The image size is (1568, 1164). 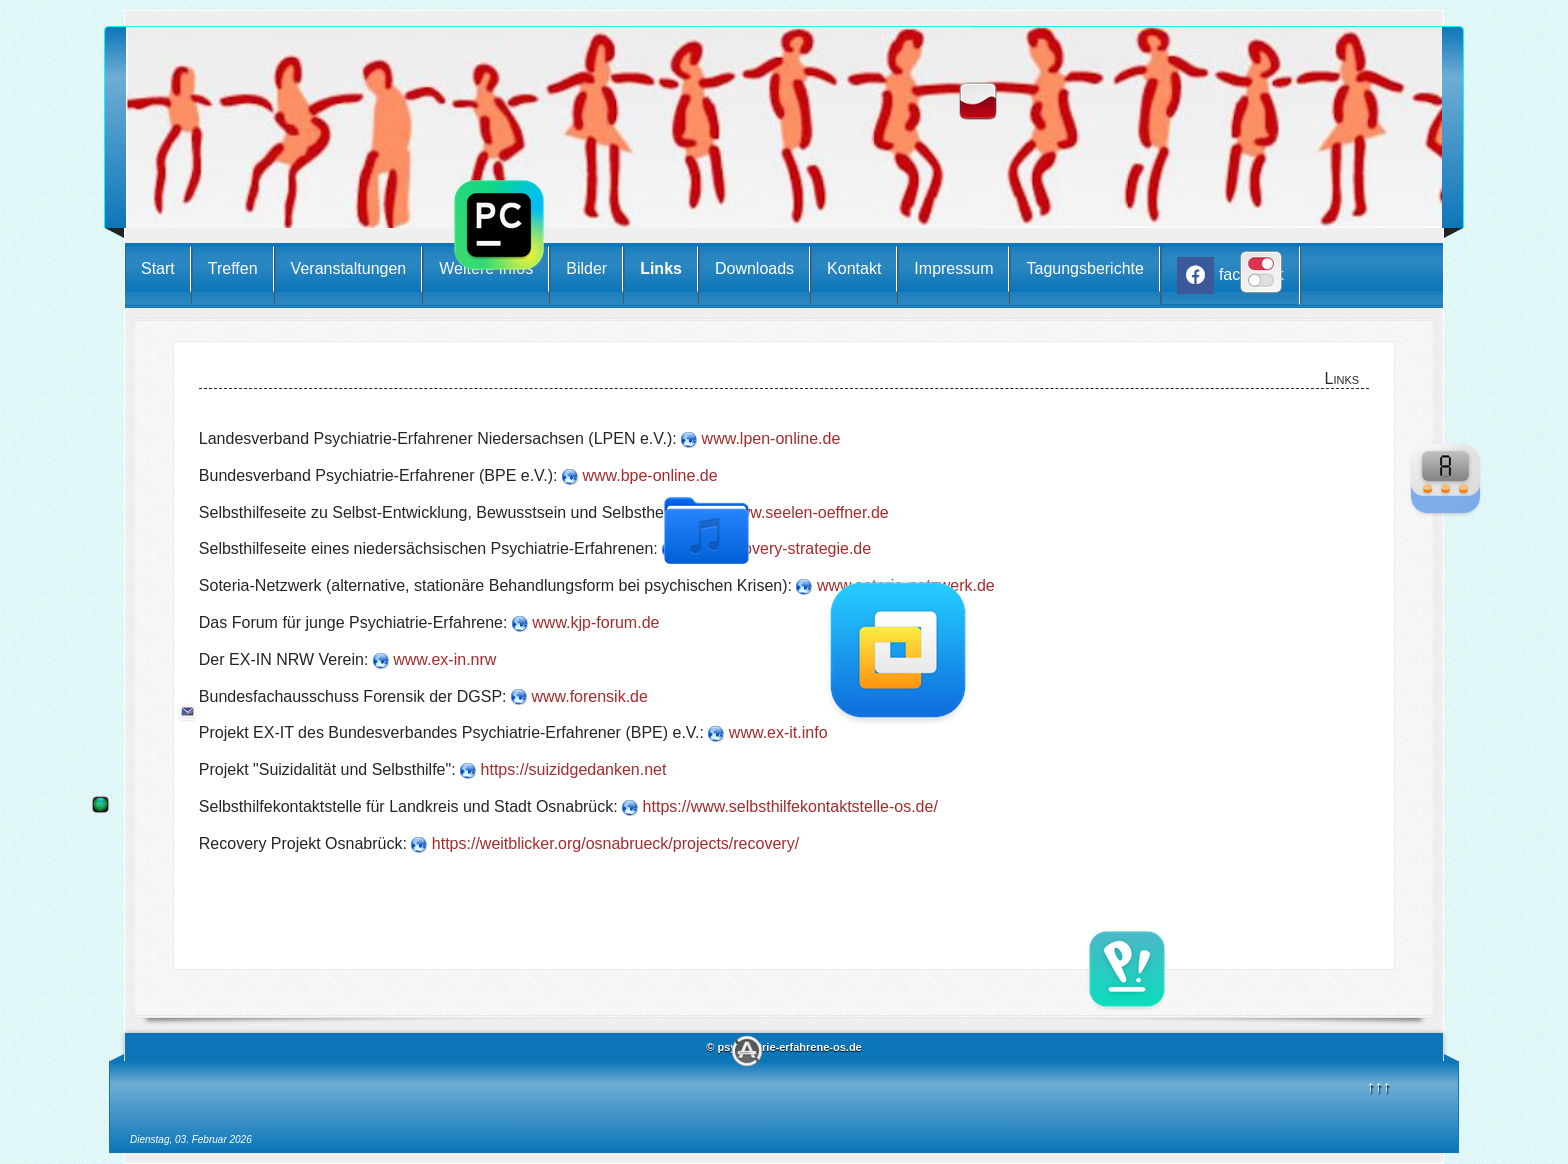 I want to click on open wine compatibility layer application, so click(x=978, y=101).